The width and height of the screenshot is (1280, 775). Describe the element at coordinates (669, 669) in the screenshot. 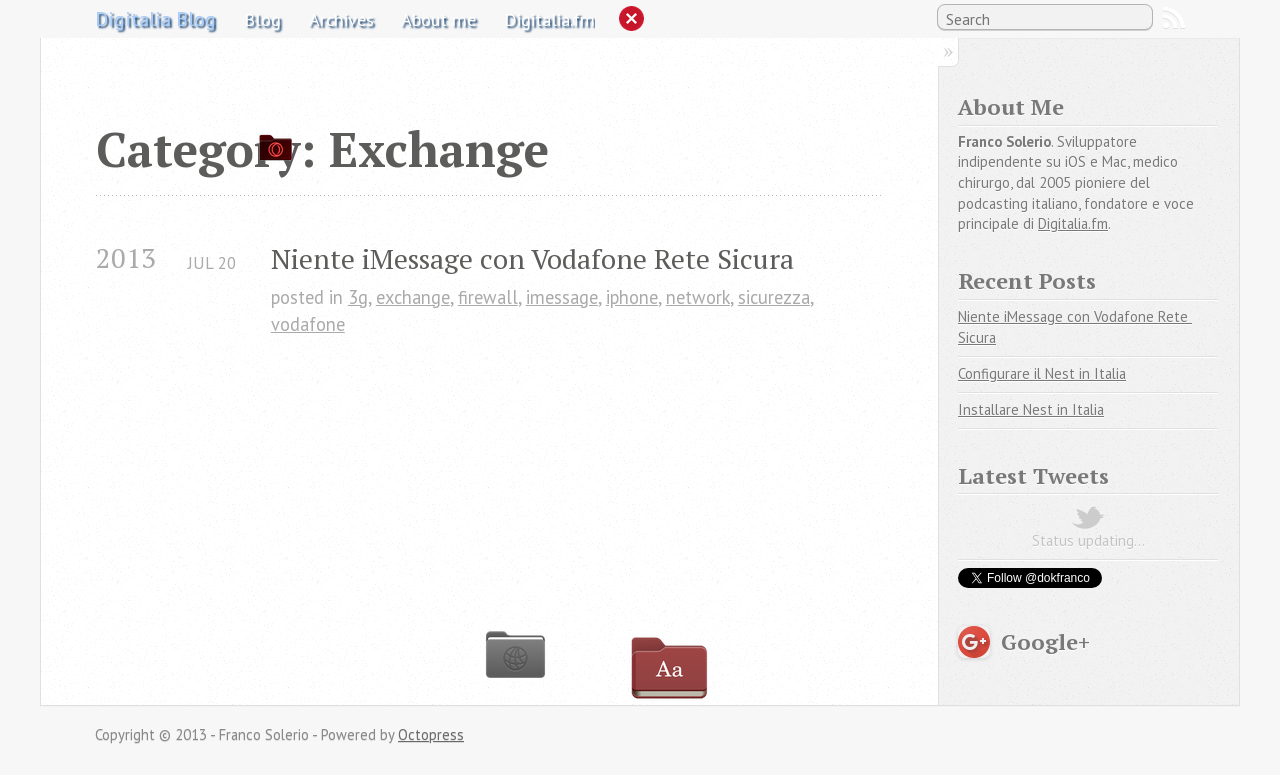

I see `open dictionary or reference folder` at that location.